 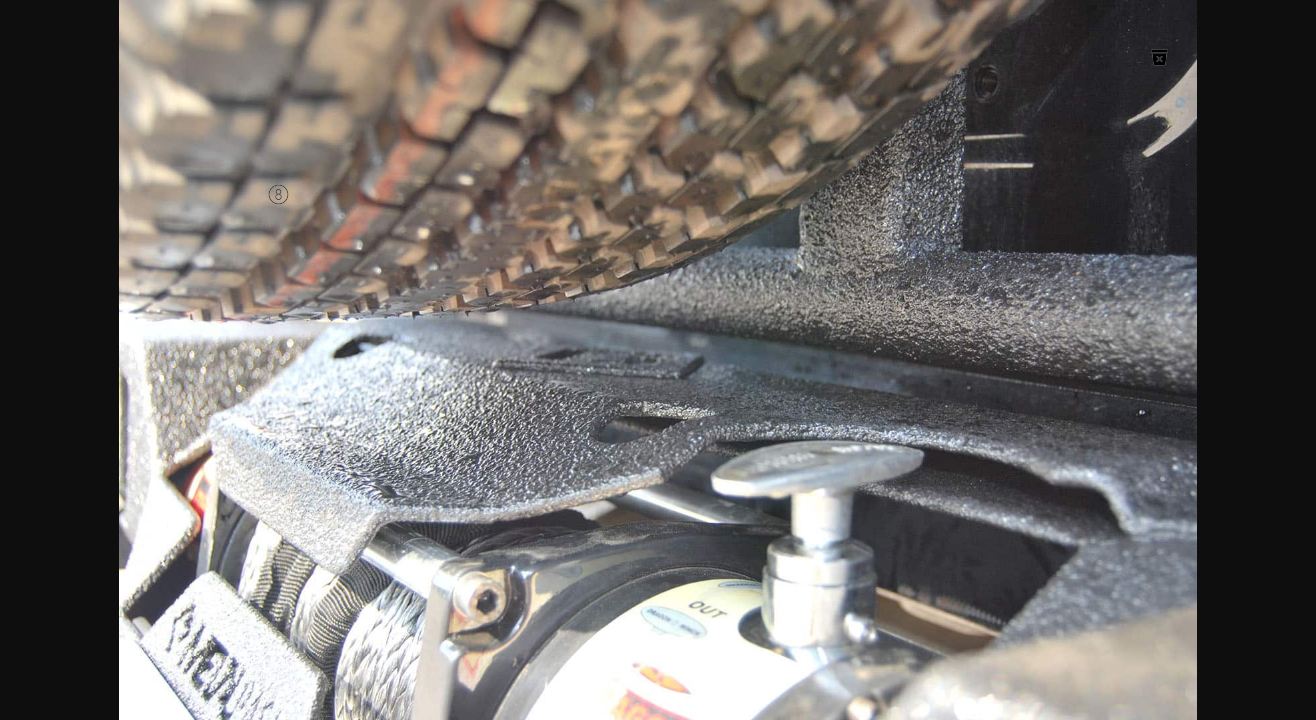 What do you see at coordinates (278, 194) in the screenshot?
I see `indicates step 8 in a multi-step process` at bounding box center [278, 194].